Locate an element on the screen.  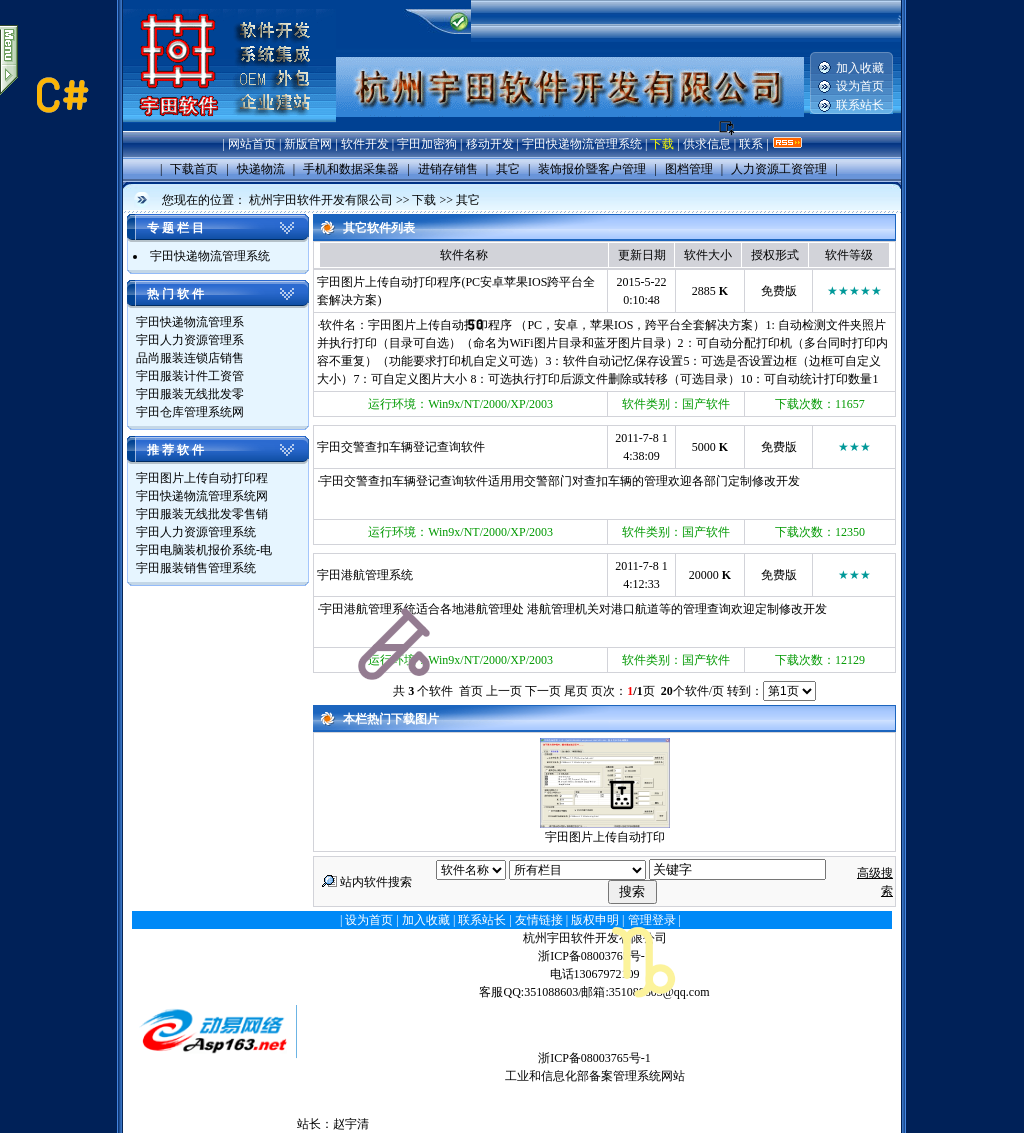
run a test or experiment is located at coordinates (394, 644).